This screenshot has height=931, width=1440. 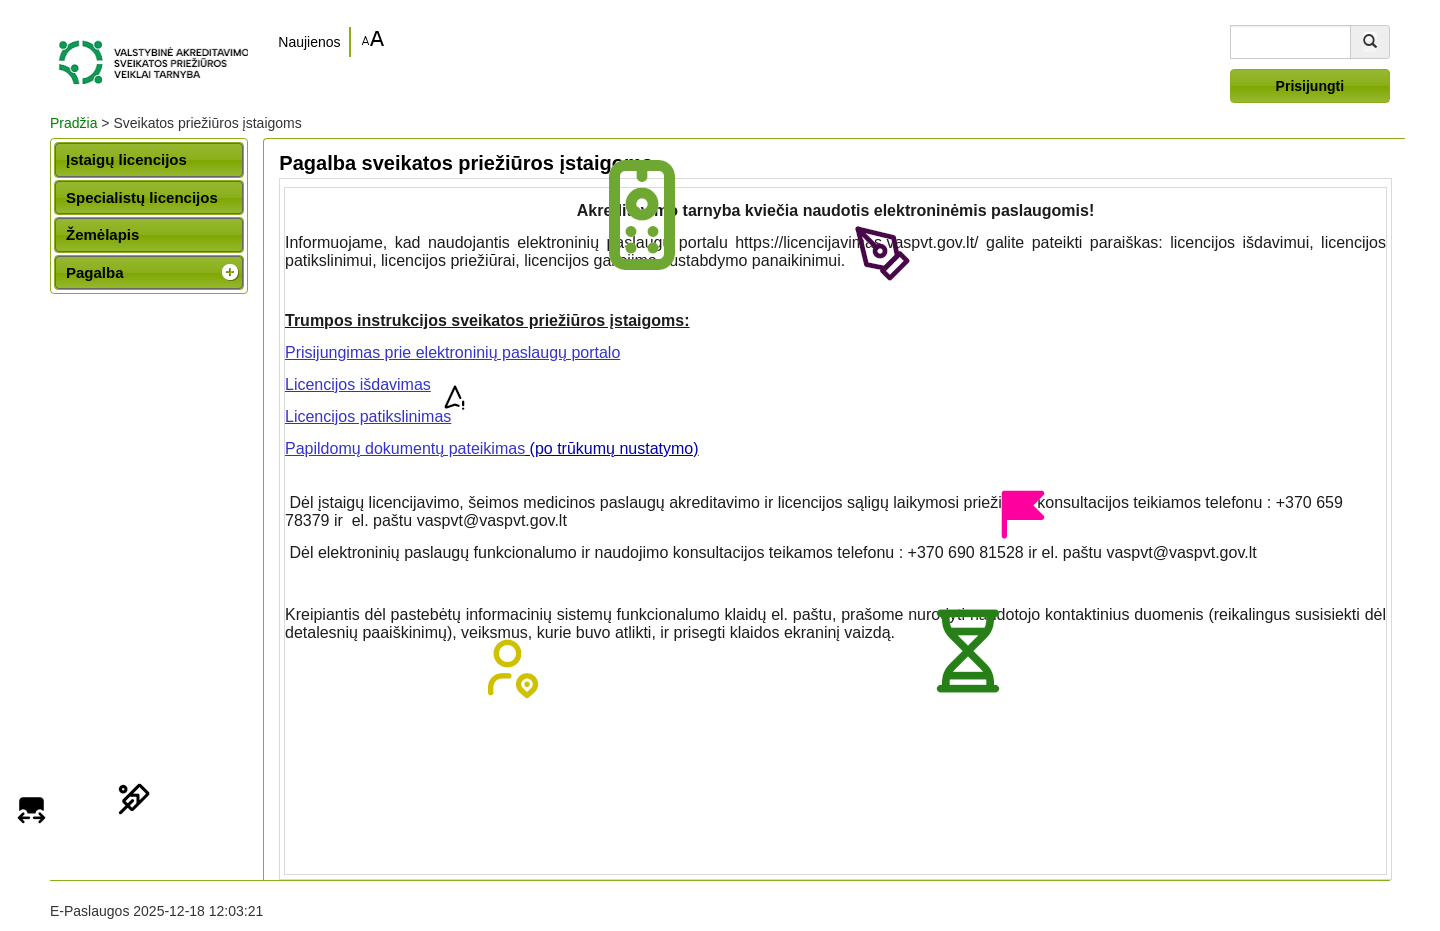 I want to click on navigation error or route issue detected, so click(x=455, y=397).